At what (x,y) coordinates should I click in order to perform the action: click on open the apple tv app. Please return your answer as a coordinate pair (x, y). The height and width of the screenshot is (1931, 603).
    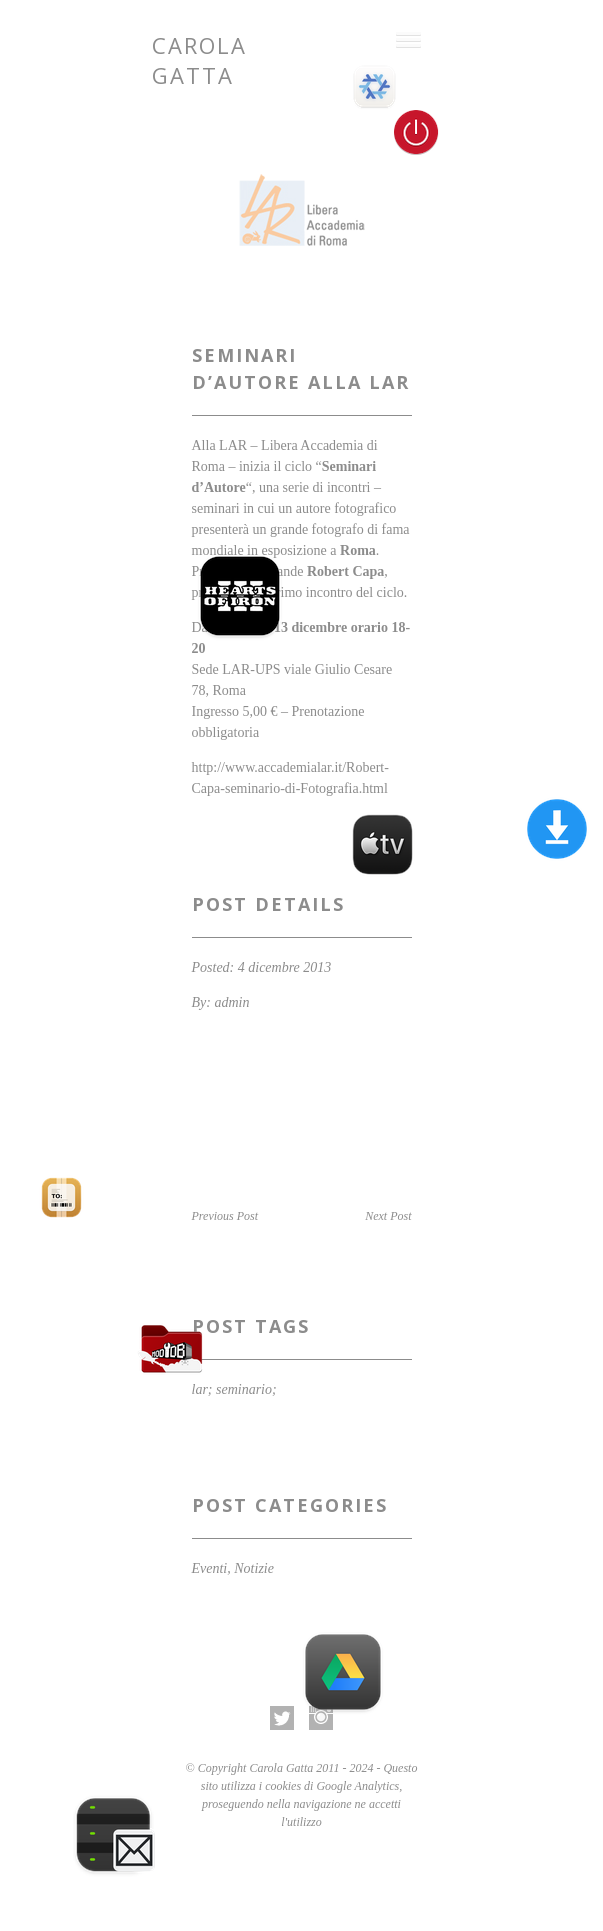
    Looking at the image, I should click on (382, 844).